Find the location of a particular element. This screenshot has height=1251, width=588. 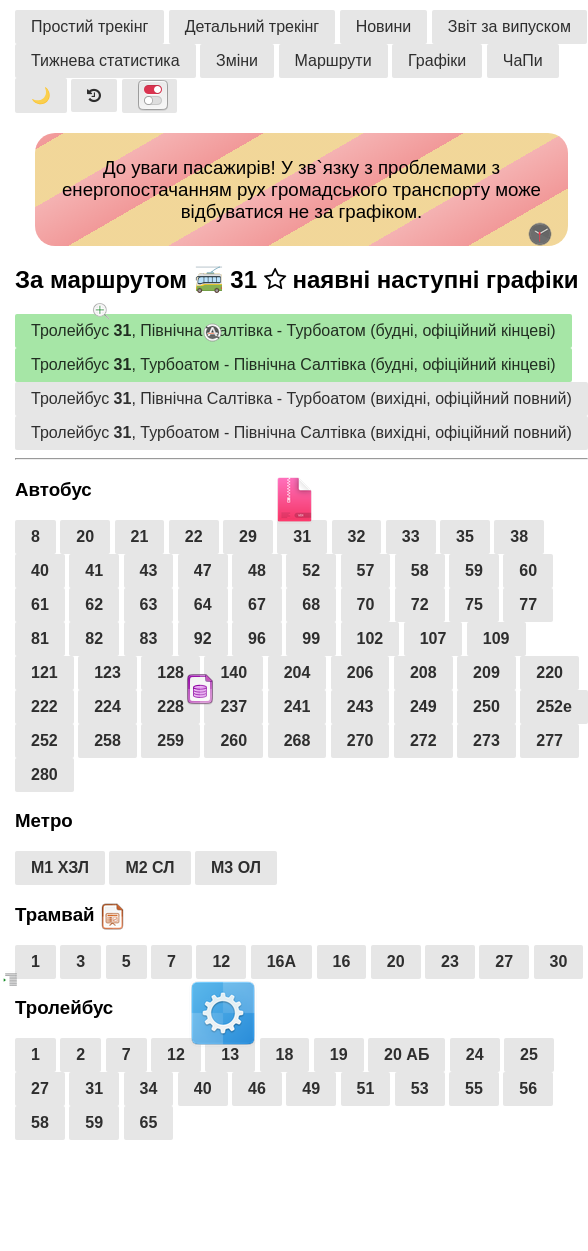

a libreoffice impress presentation file is located at coordinates (112, 916).